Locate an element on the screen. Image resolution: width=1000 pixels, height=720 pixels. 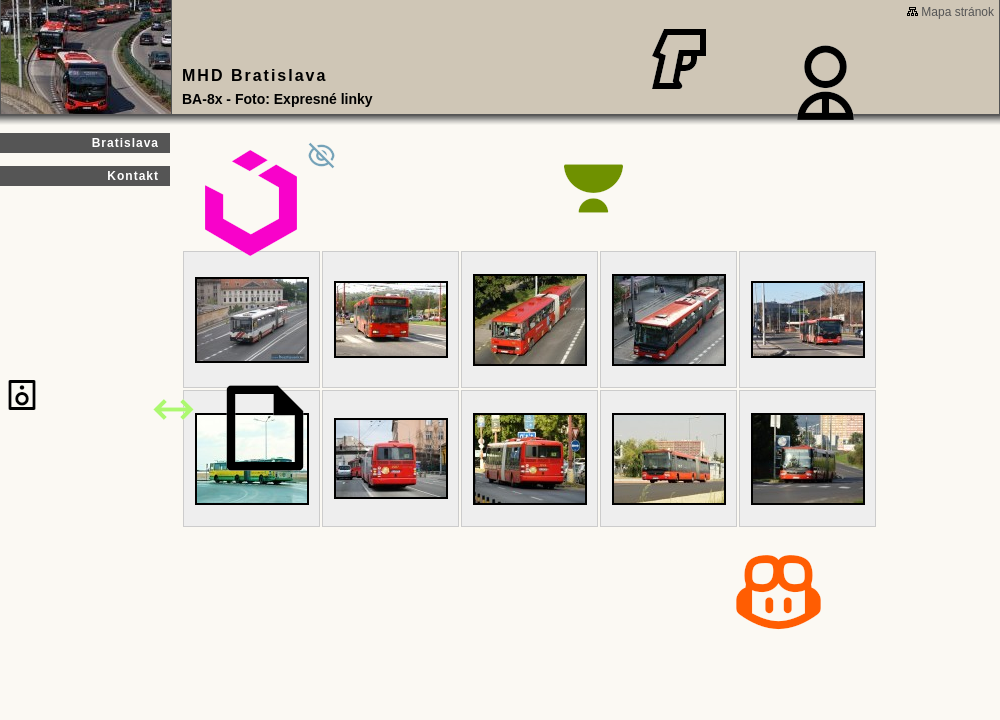
adjust speaker or audio output settings is located at coordinates (22, 395).